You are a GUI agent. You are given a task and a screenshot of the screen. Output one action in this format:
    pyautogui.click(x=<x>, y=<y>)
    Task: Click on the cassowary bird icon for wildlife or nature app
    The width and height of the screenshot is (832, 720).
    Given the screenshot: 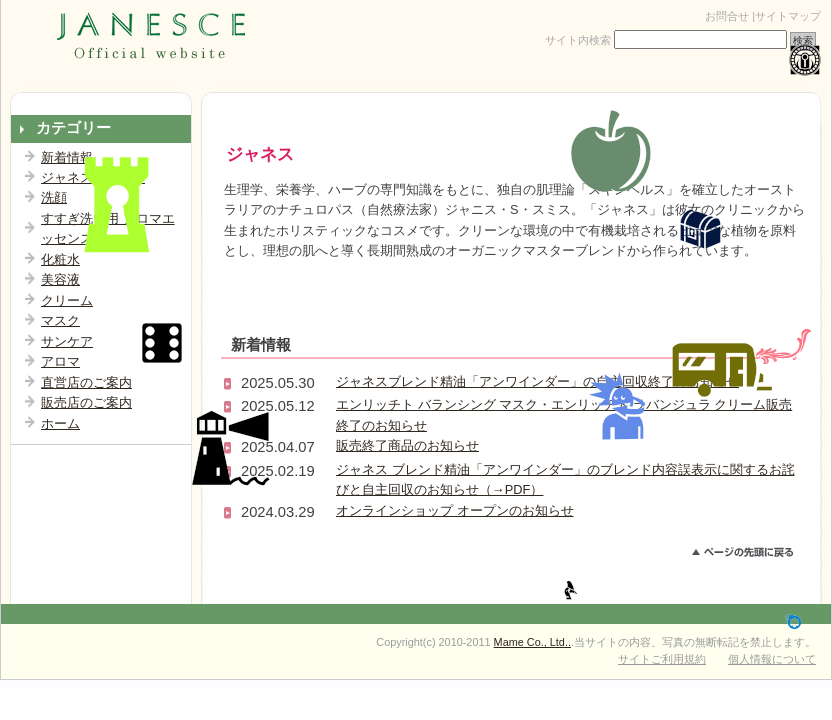 What is the action you would take?
    pyautogui.click(x=570, y=590)
    